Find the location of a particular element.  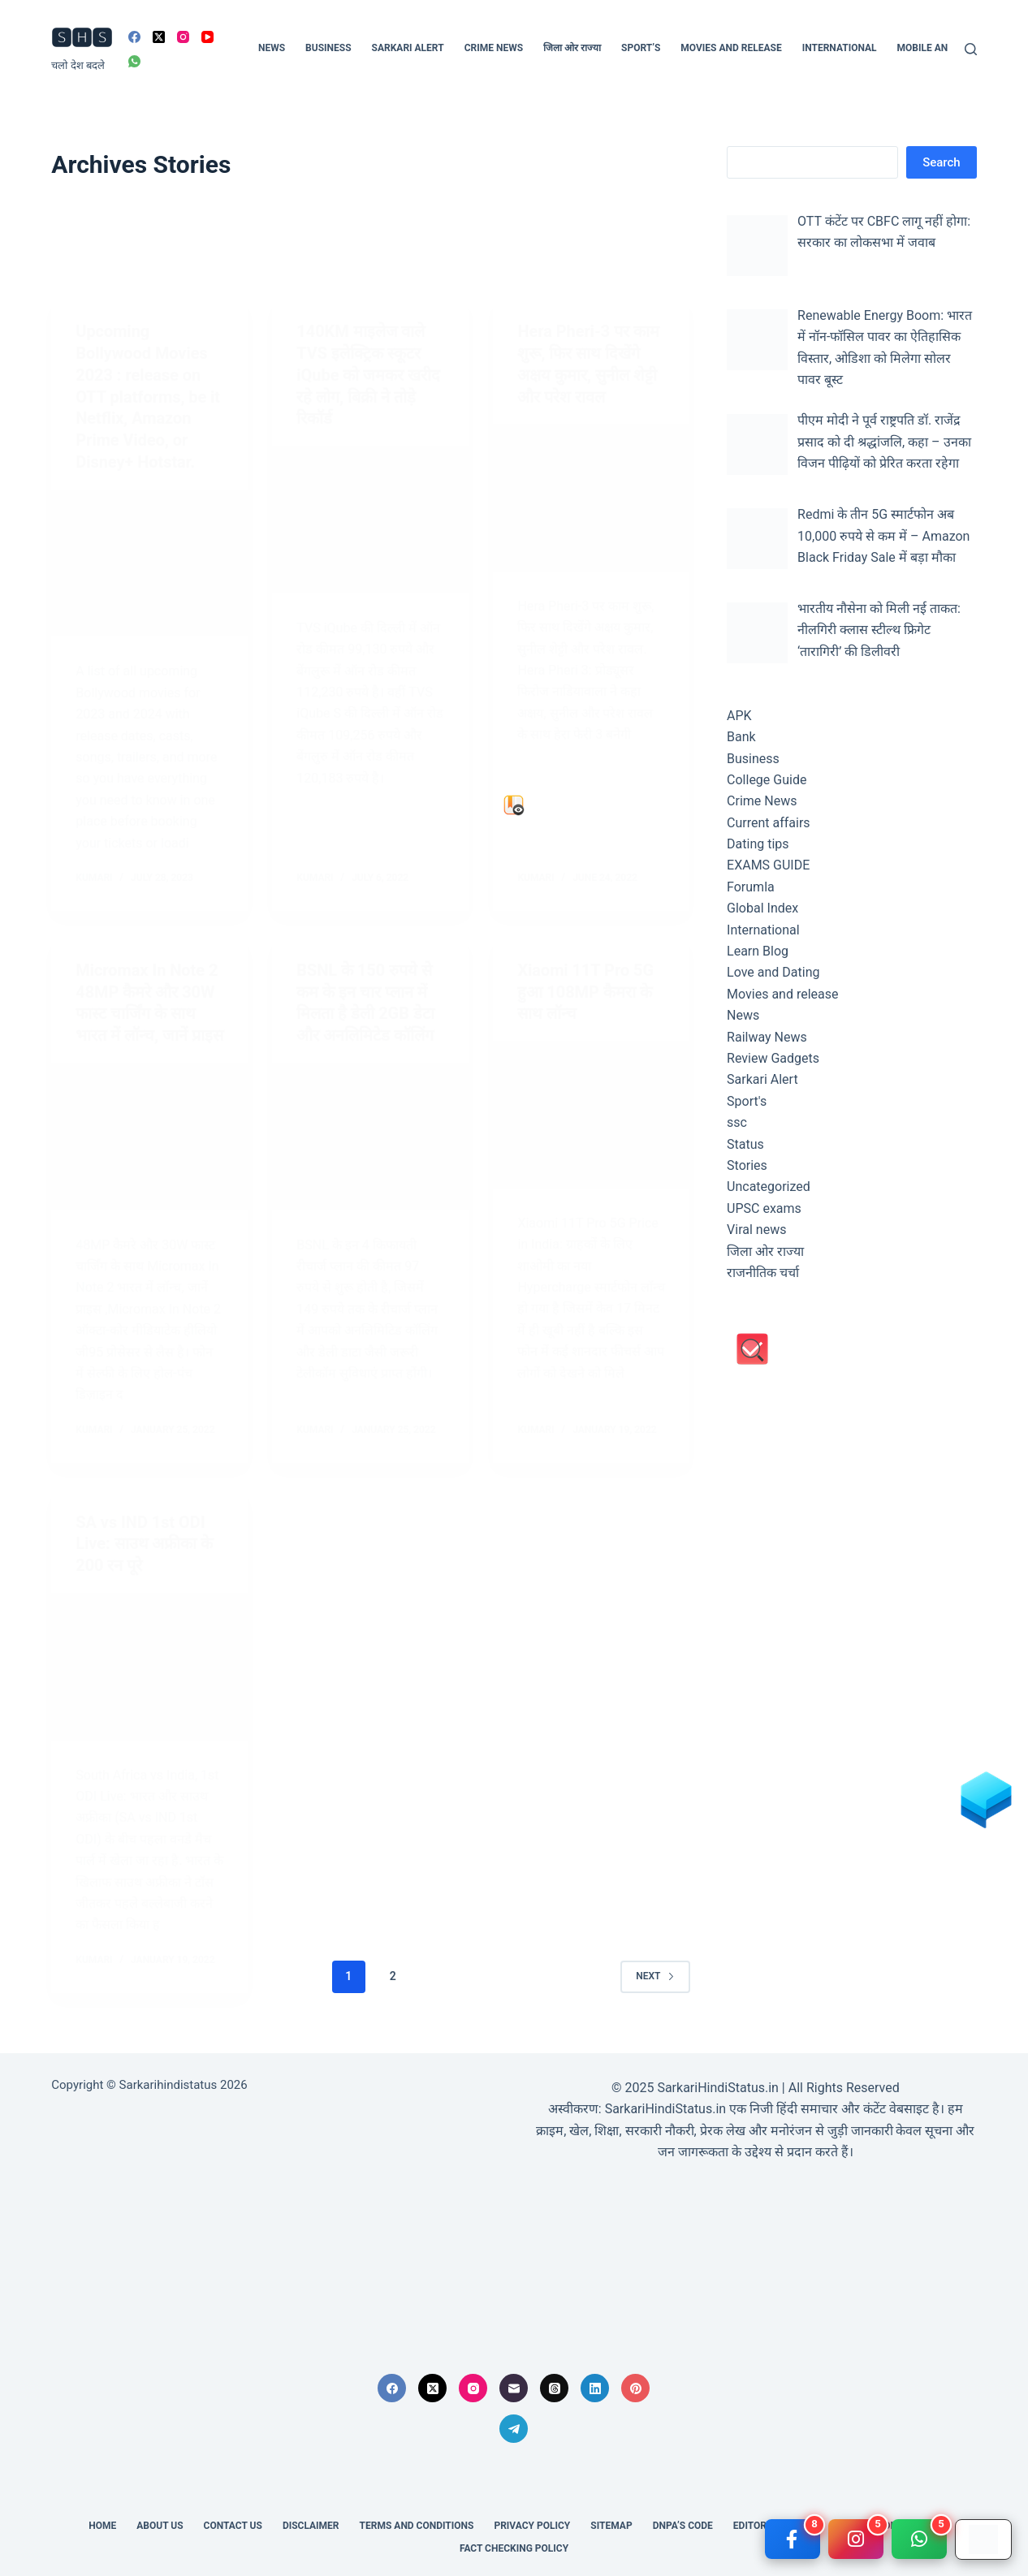

open dconf editor to modify system configuration settings is located at coordinates (752, 1348).